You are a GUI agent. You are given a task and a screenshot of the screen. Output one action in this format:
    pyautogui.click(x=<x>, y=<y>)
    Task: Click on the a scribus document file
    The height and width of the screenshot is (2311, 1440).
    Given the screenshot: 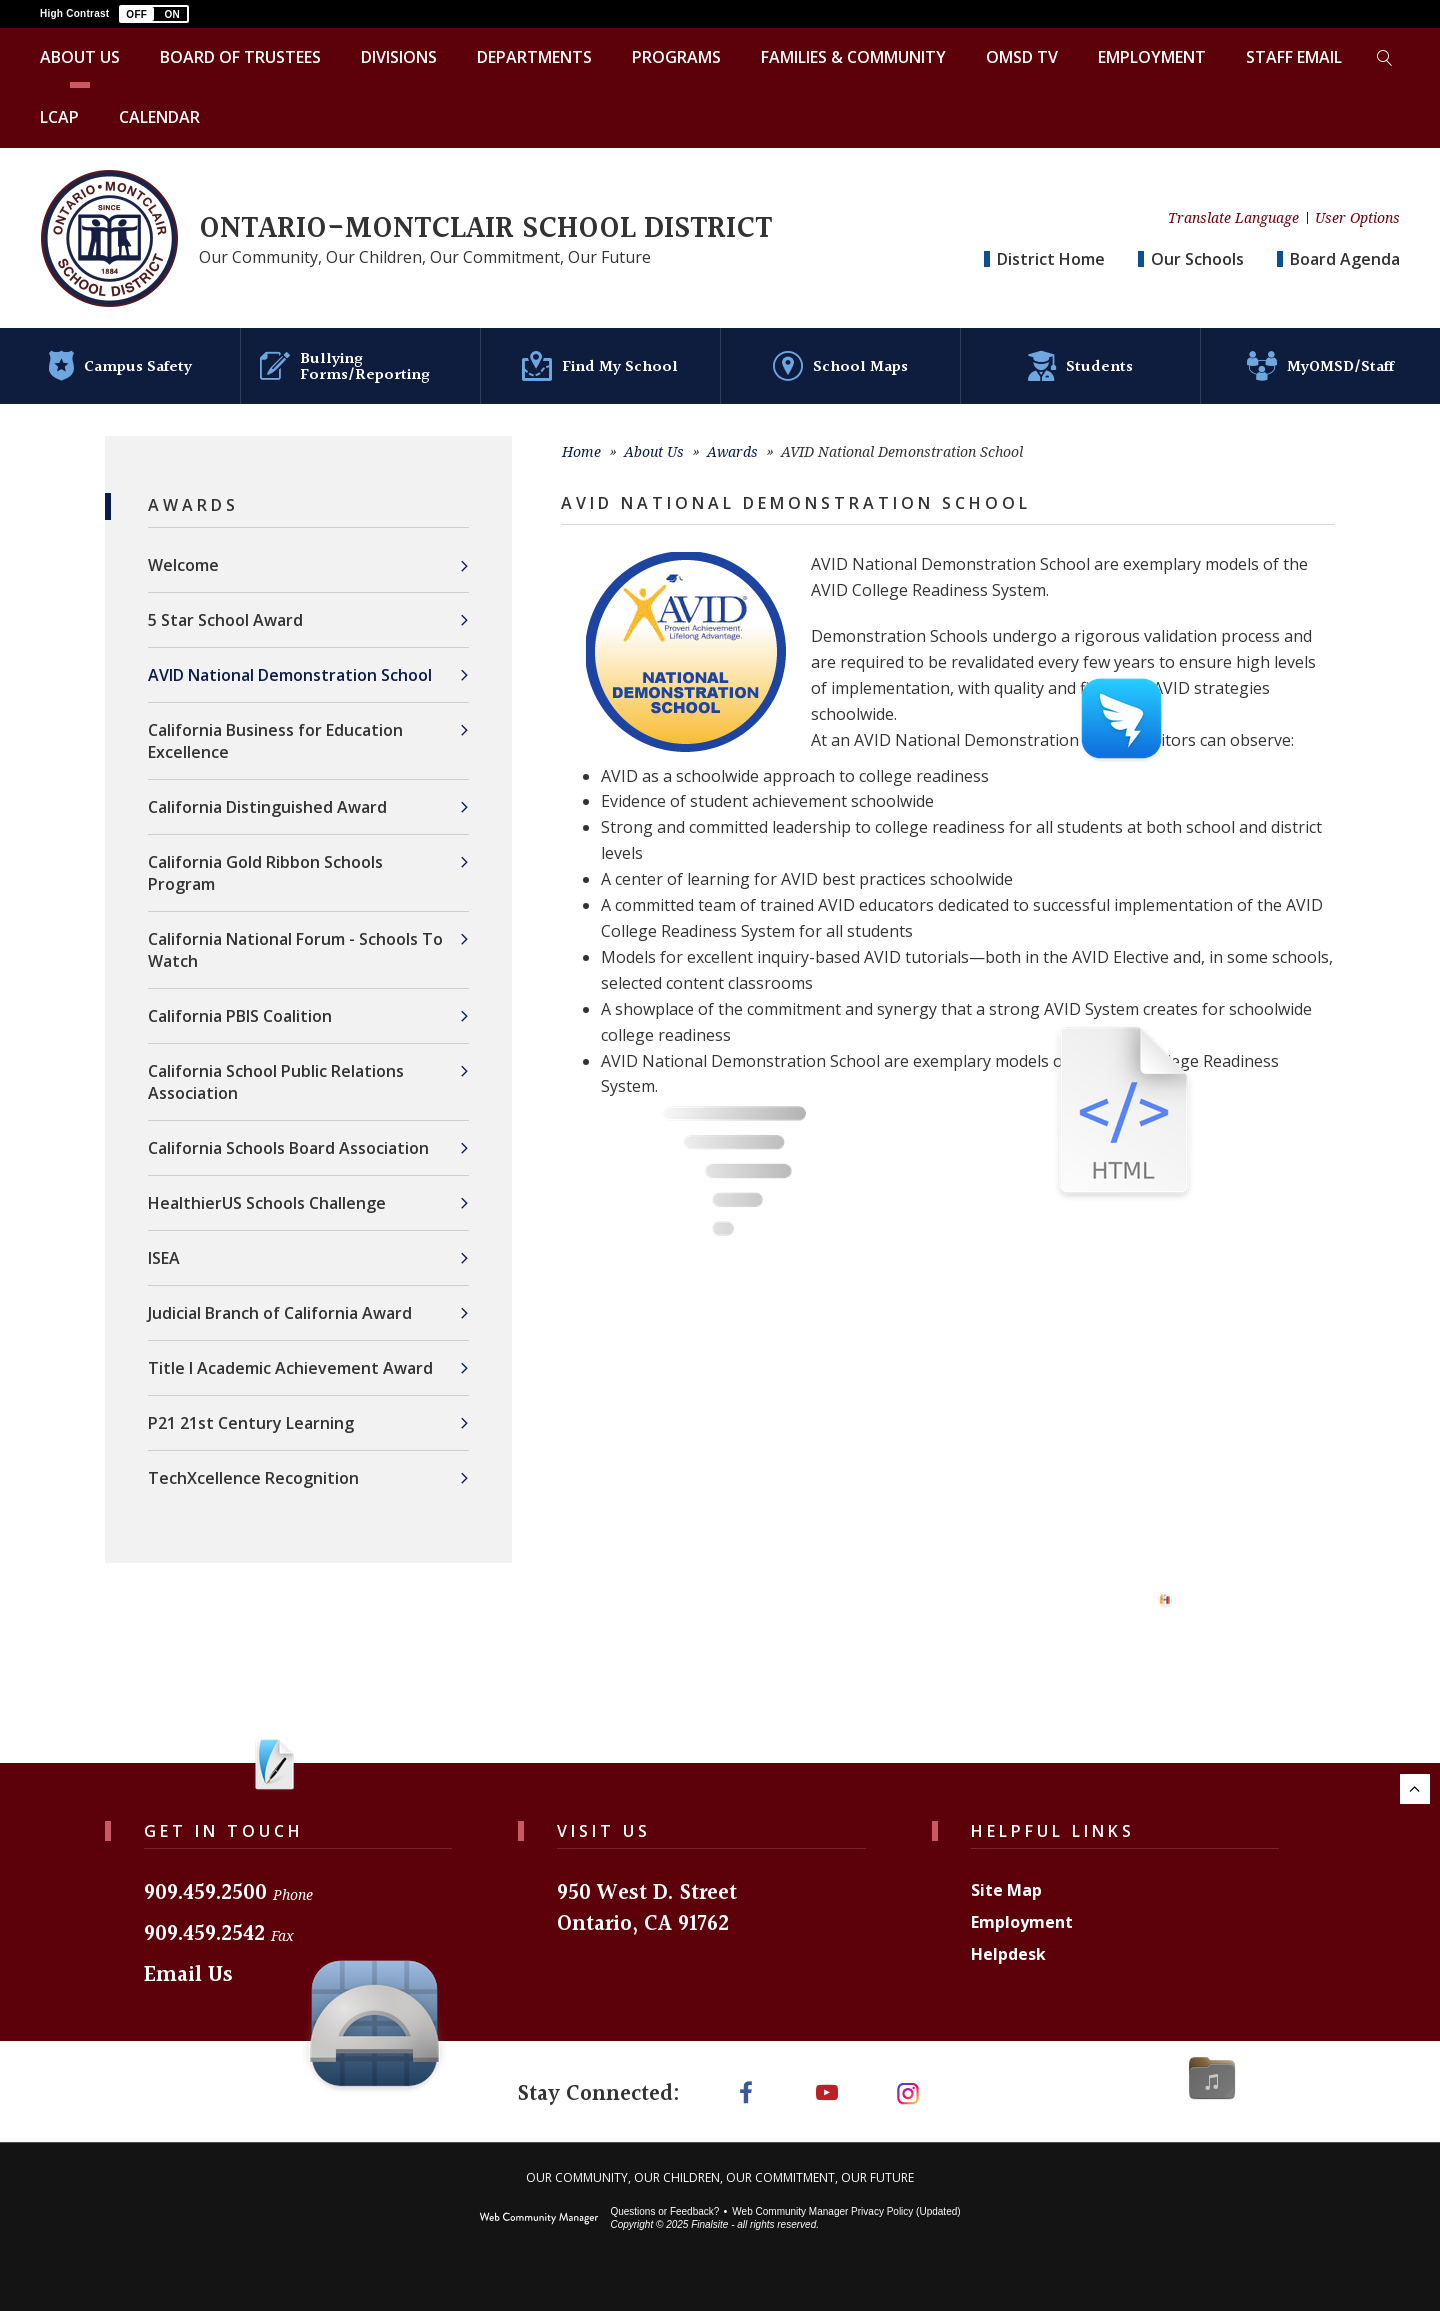 What is the action you would take?
    pyautogui.click(x=246, y=1765)
    